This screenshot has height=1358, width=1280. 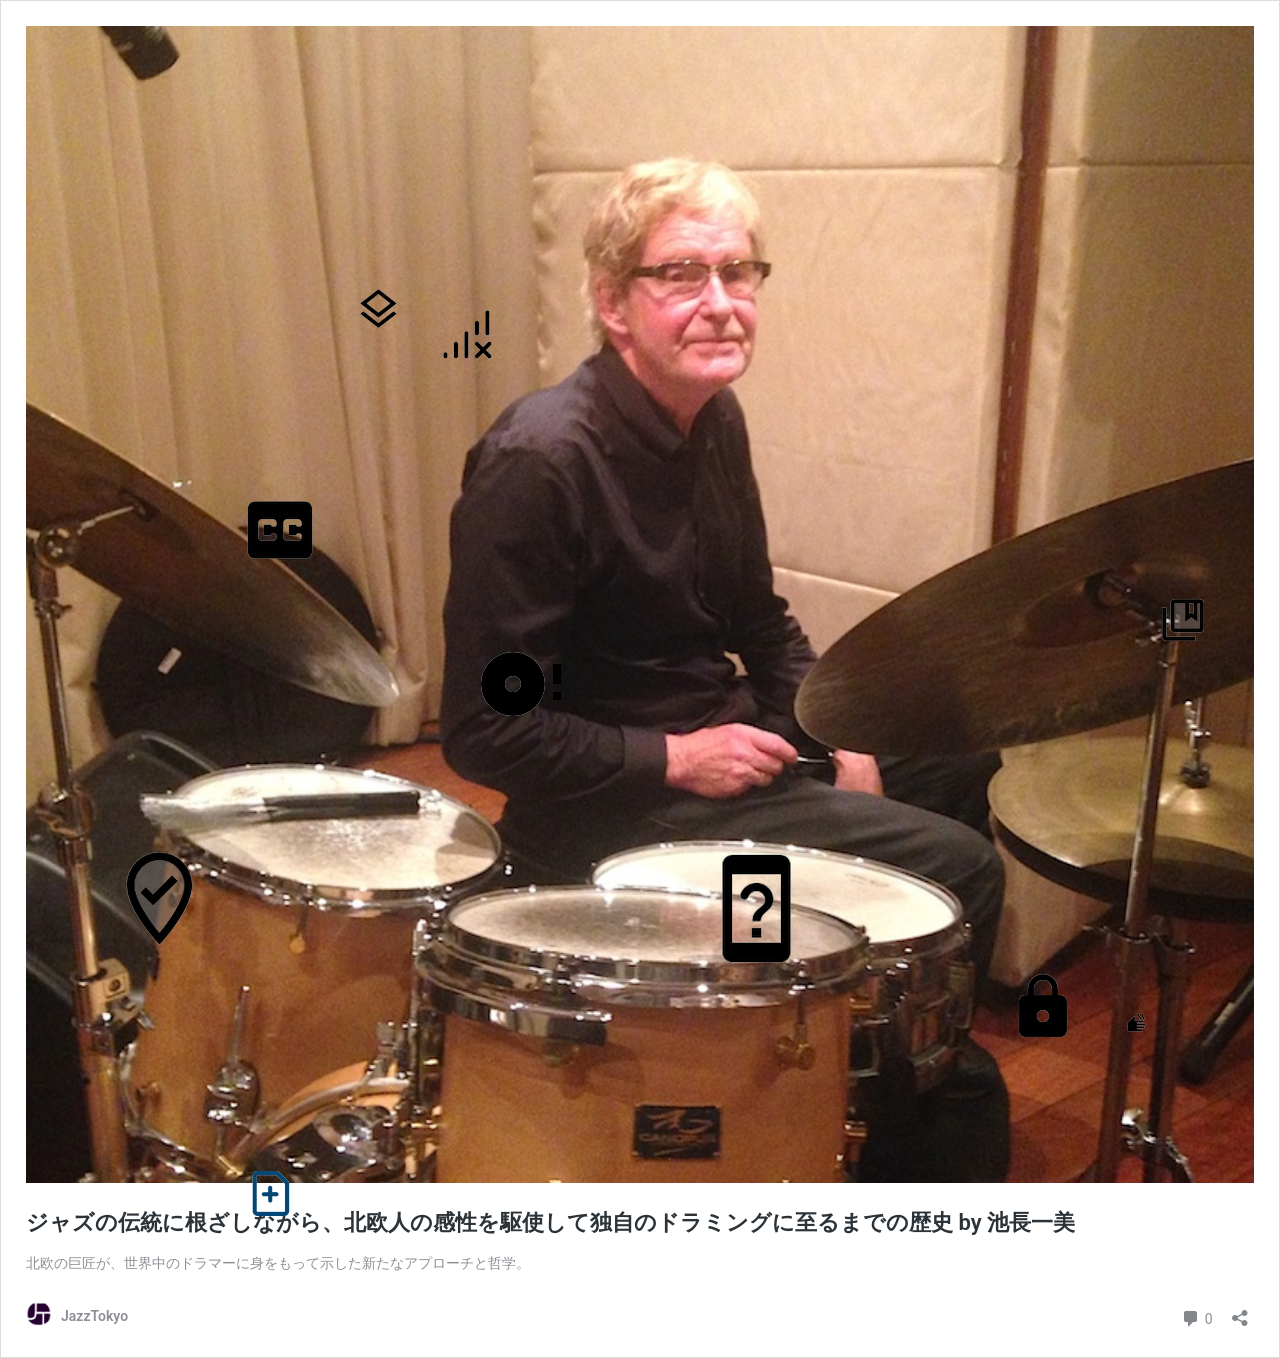 I want to click on unknown or unrecognized device connected, so click(x=756, y=908).